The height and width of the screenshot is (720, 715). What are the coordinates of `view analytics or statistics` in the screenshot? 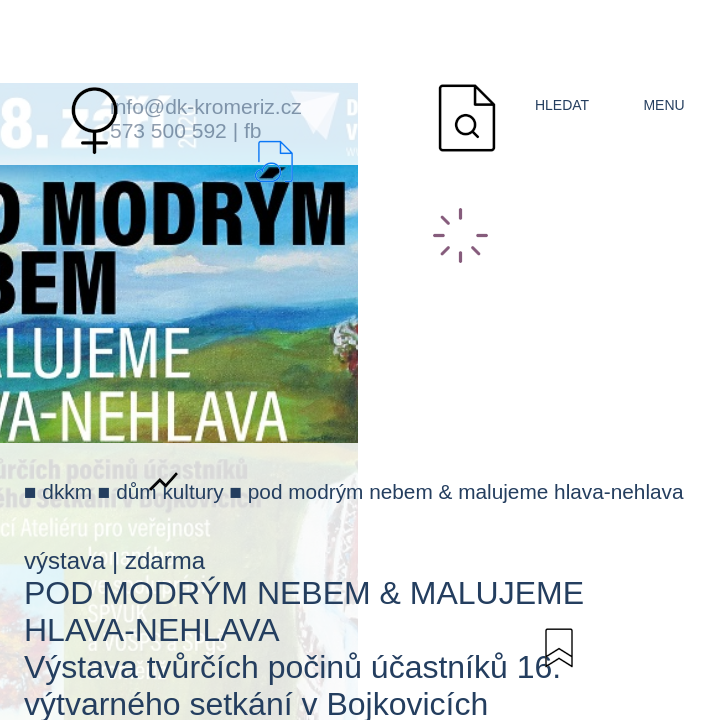 It's located at (163, 481).